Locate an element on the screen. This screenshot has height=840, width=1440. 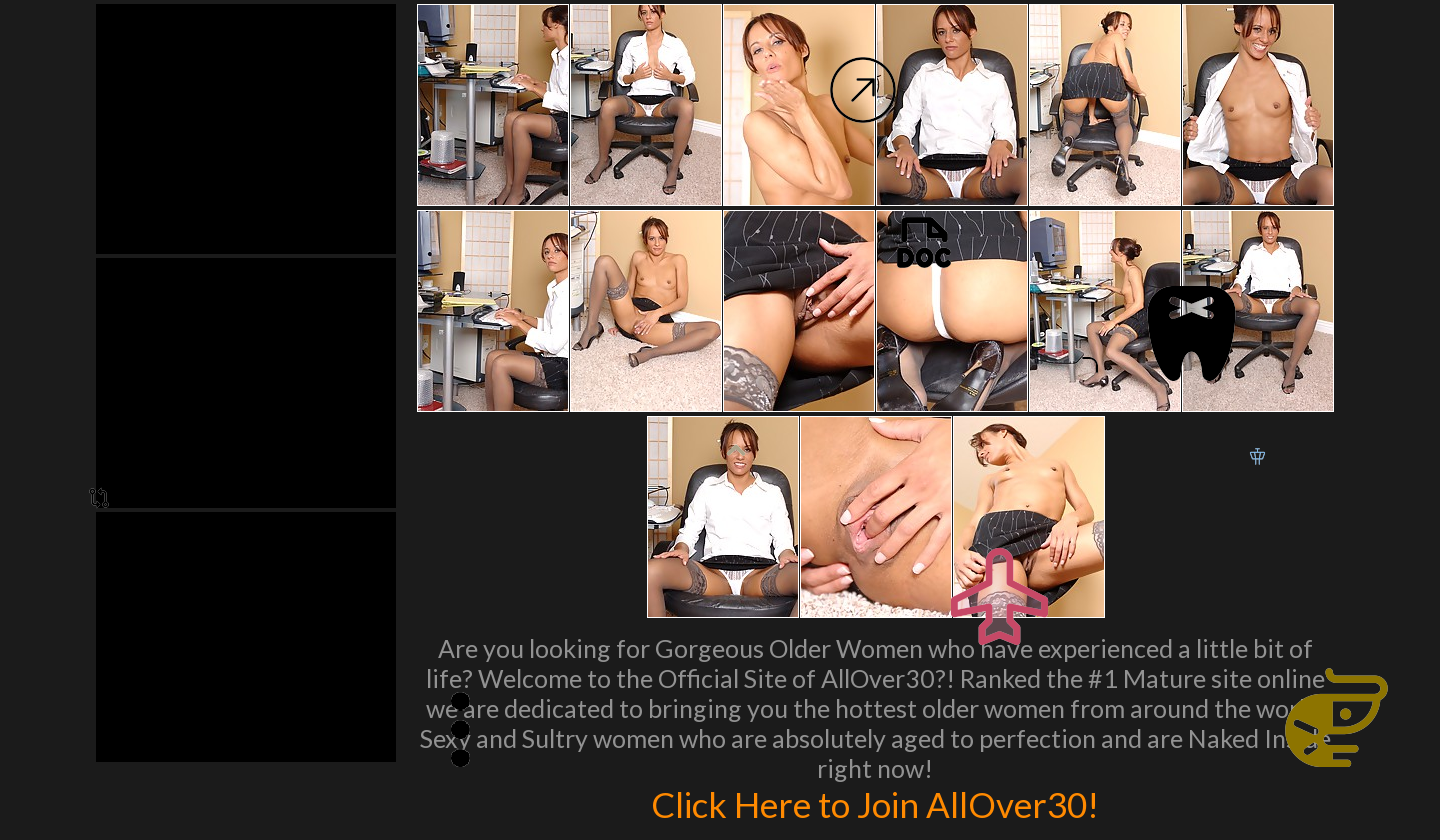
open or view a document file is located at coordinates (924, 244).